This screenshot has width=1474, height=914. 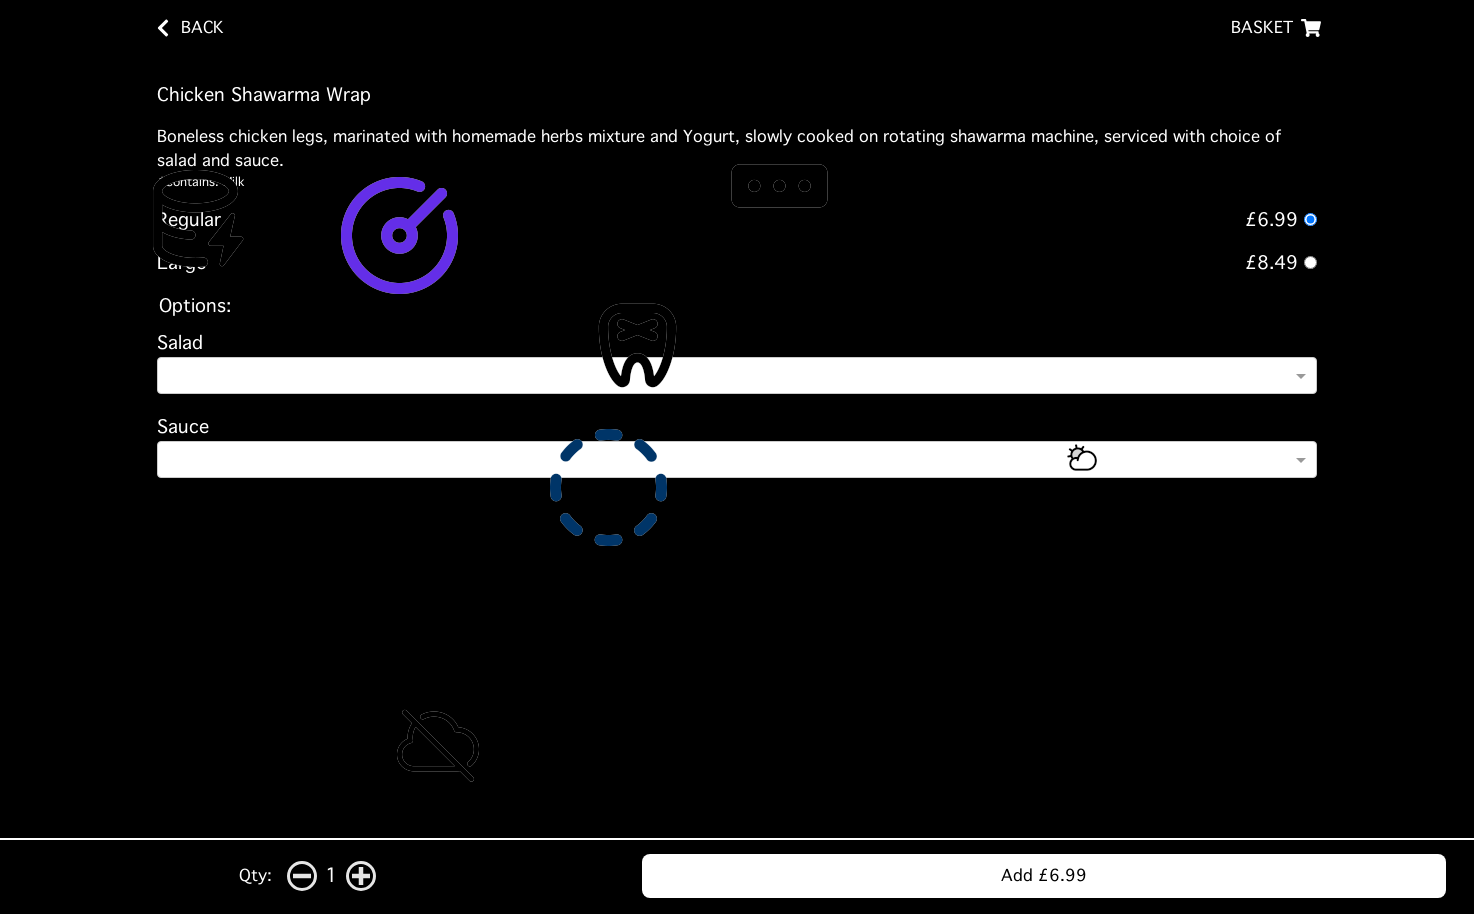 I want to click on indicates cloud sync is unavailable, so click(x=438, y=744).